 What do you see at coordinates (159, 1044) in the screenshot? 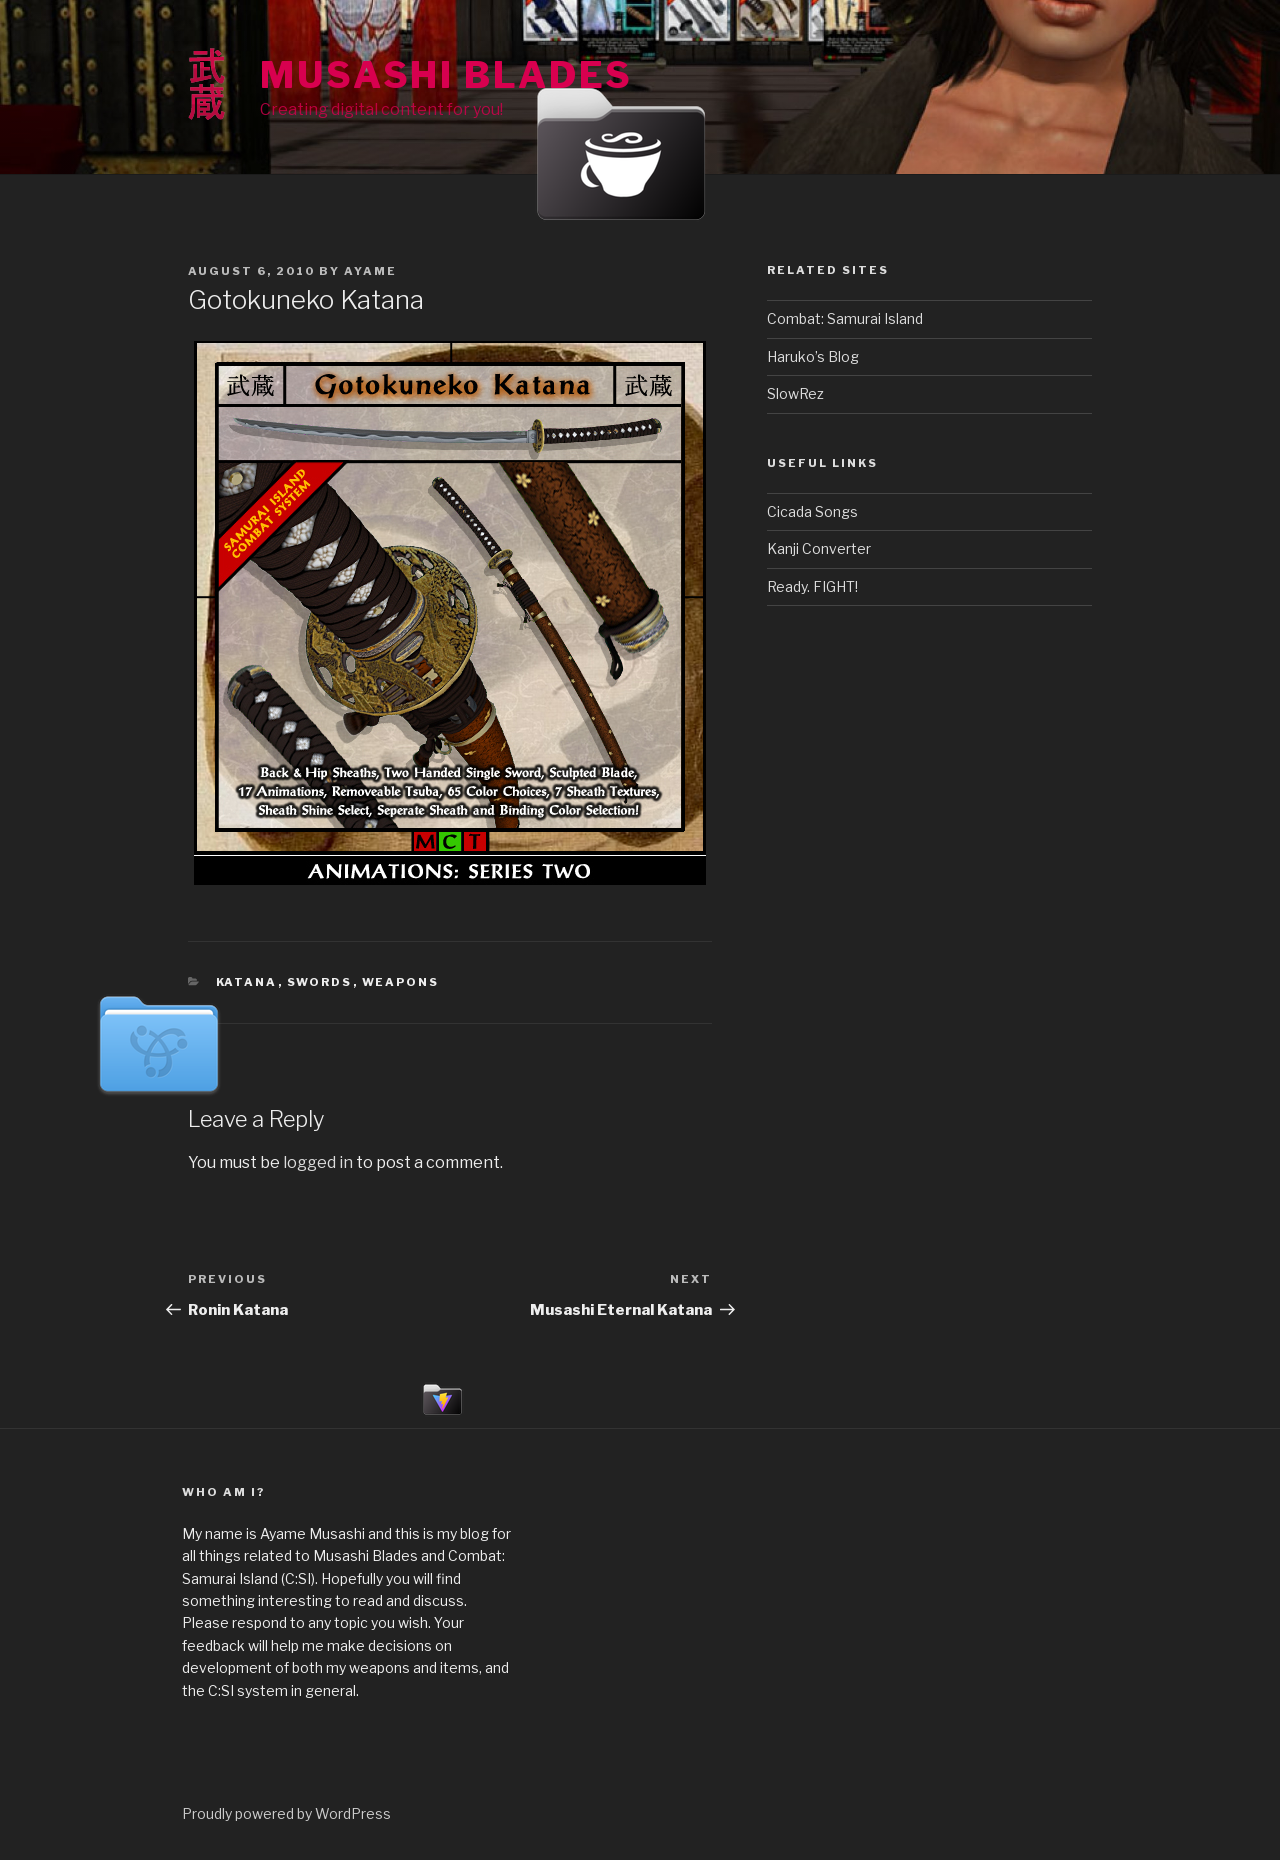
I see `open your communication files folder` at bounding box center [159, 1044].